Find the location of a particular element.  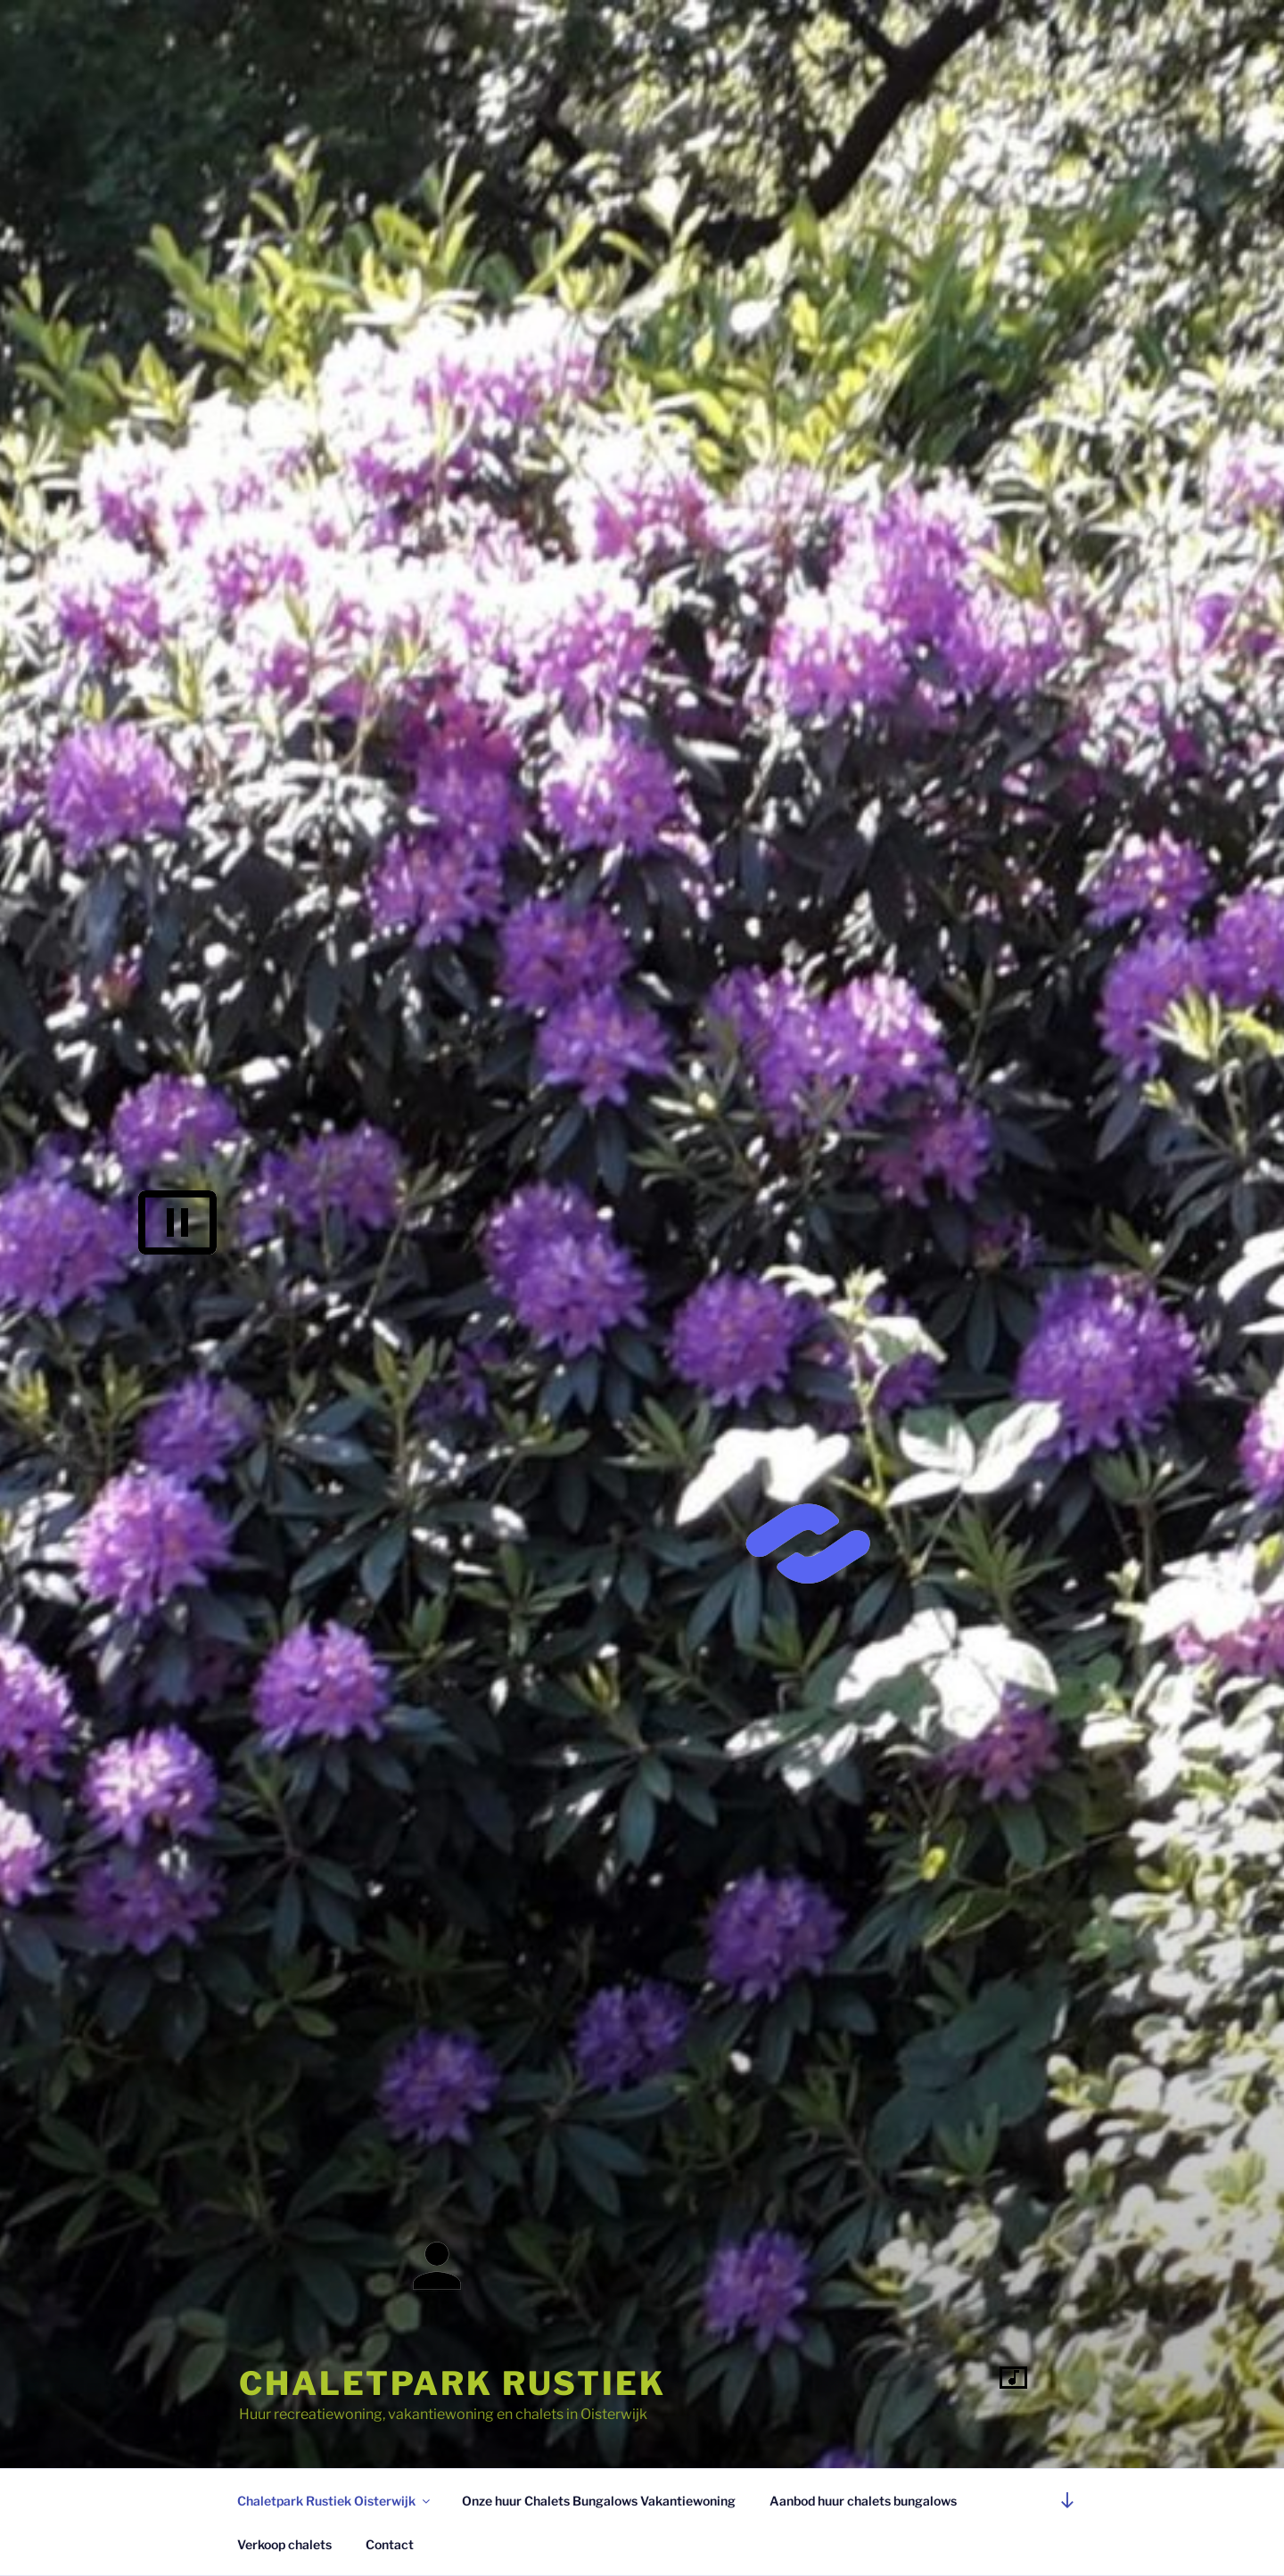

pause an ongoing presentation is located at coordinates (177, 1222).